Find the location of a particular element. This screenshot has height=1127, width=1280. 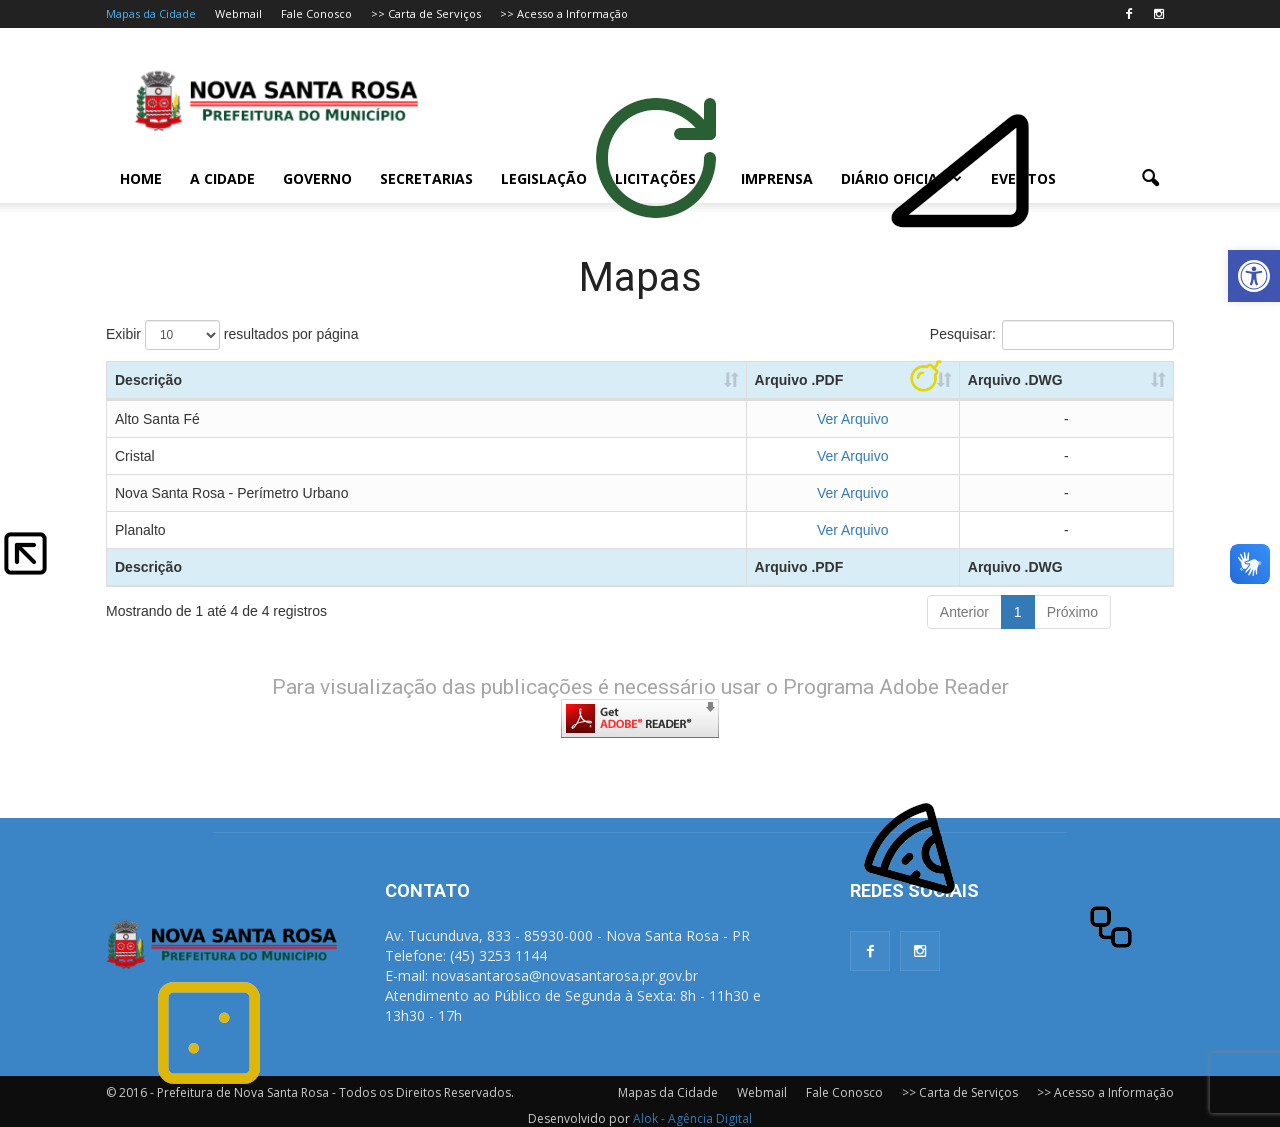

play media or start playback is located at coordinates (960, 171).